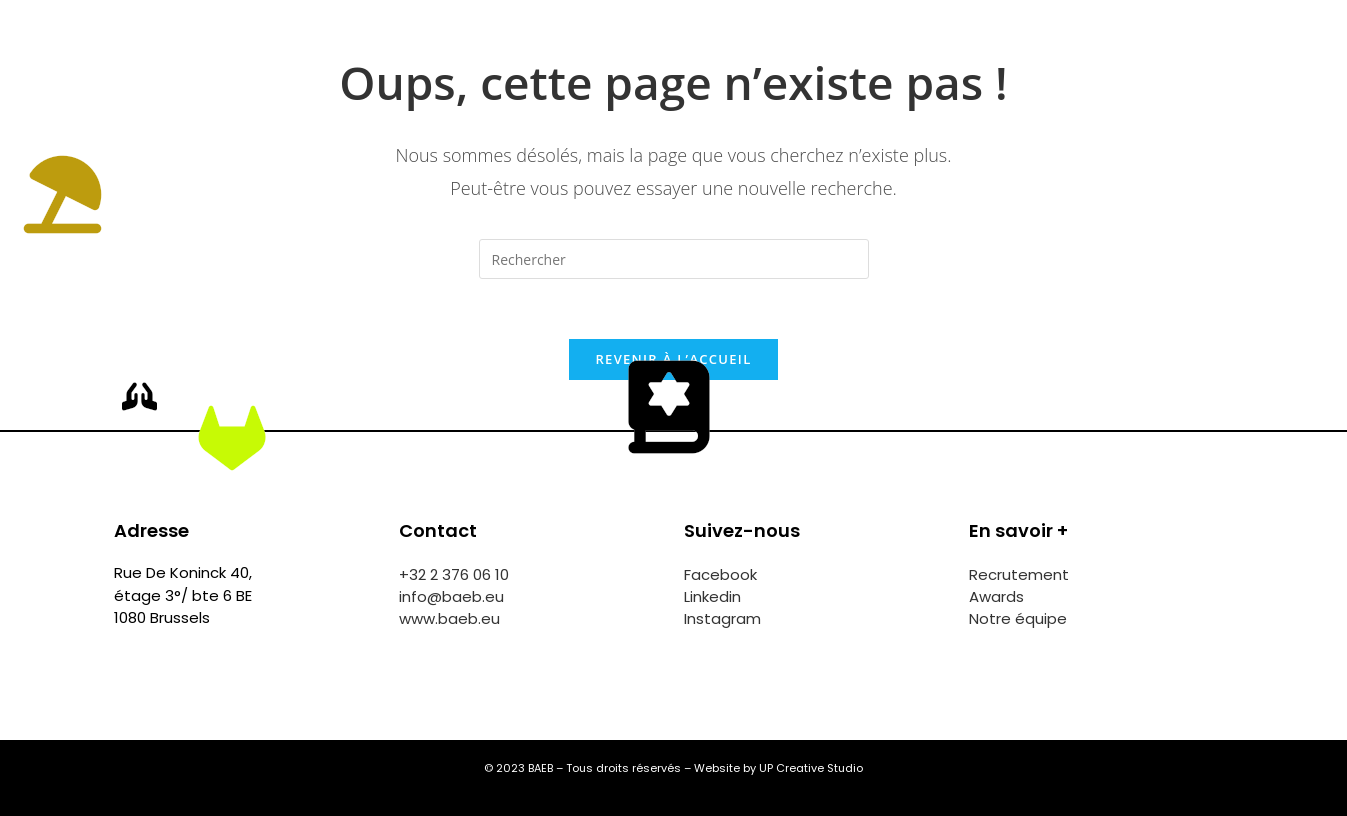 This screenshot has height=816, width=1347. I want to click on access Jewish religious texts or scriptures, so click(669, 407).